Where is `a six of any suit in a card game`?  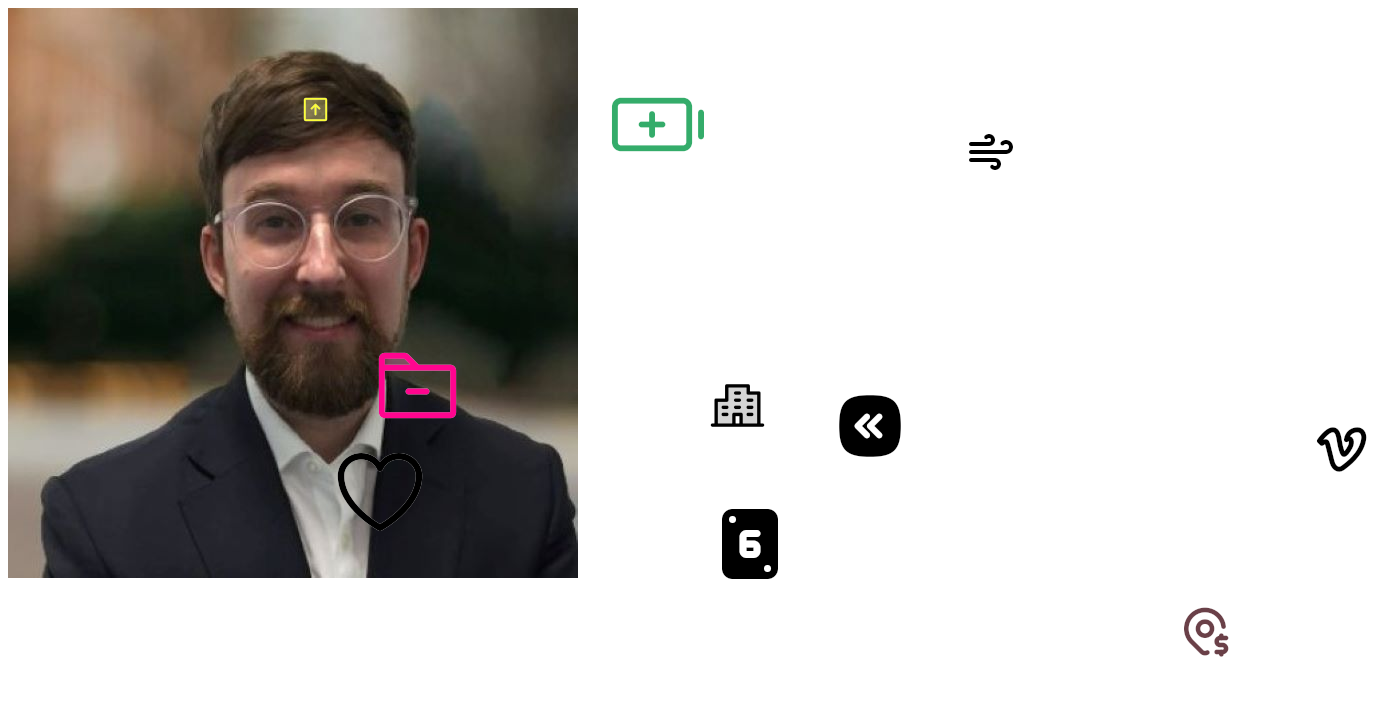 a six of any suit in a card game is located at coordinates (750, 544).